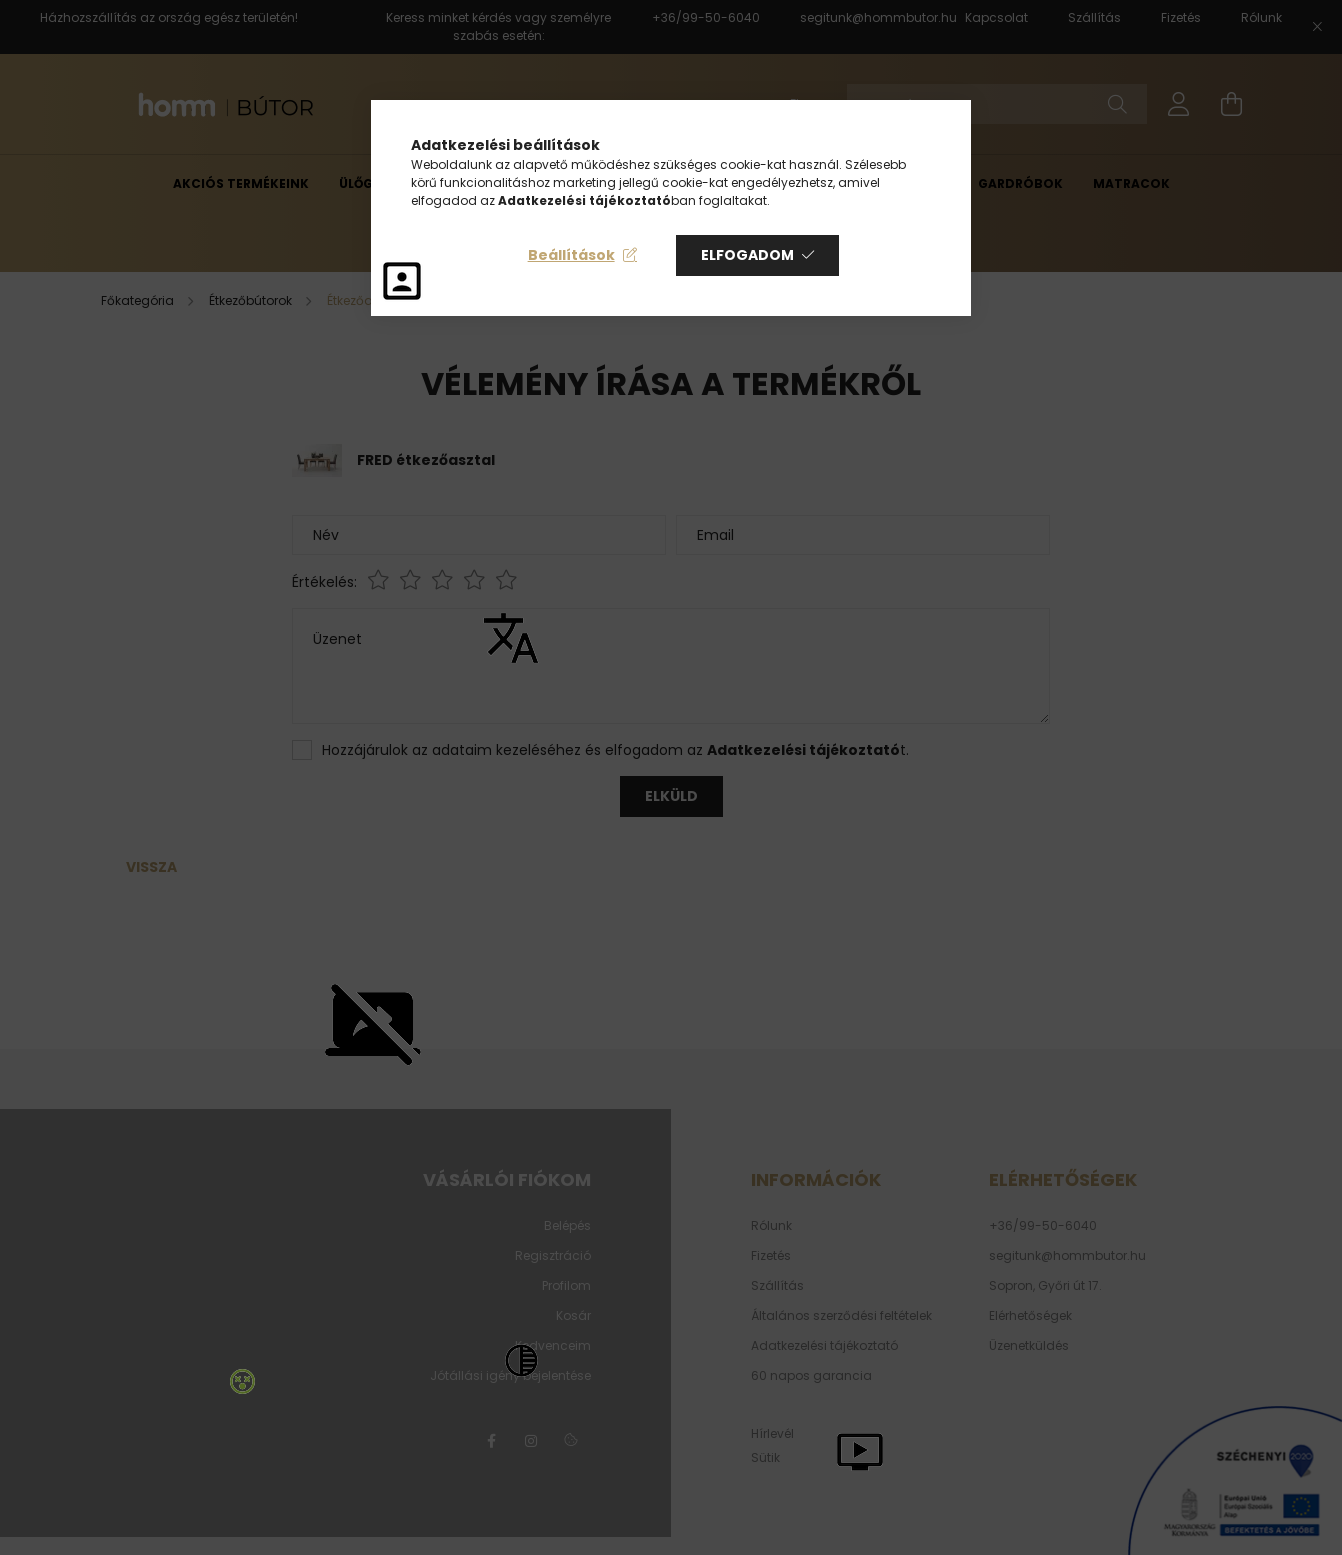 Image resolution: width=1342 pixels, height=1555 pixels. What do you see at coordinates (511, 638) in the screenshot?
I see `translate text to another language` at bounding box center [511, 638].